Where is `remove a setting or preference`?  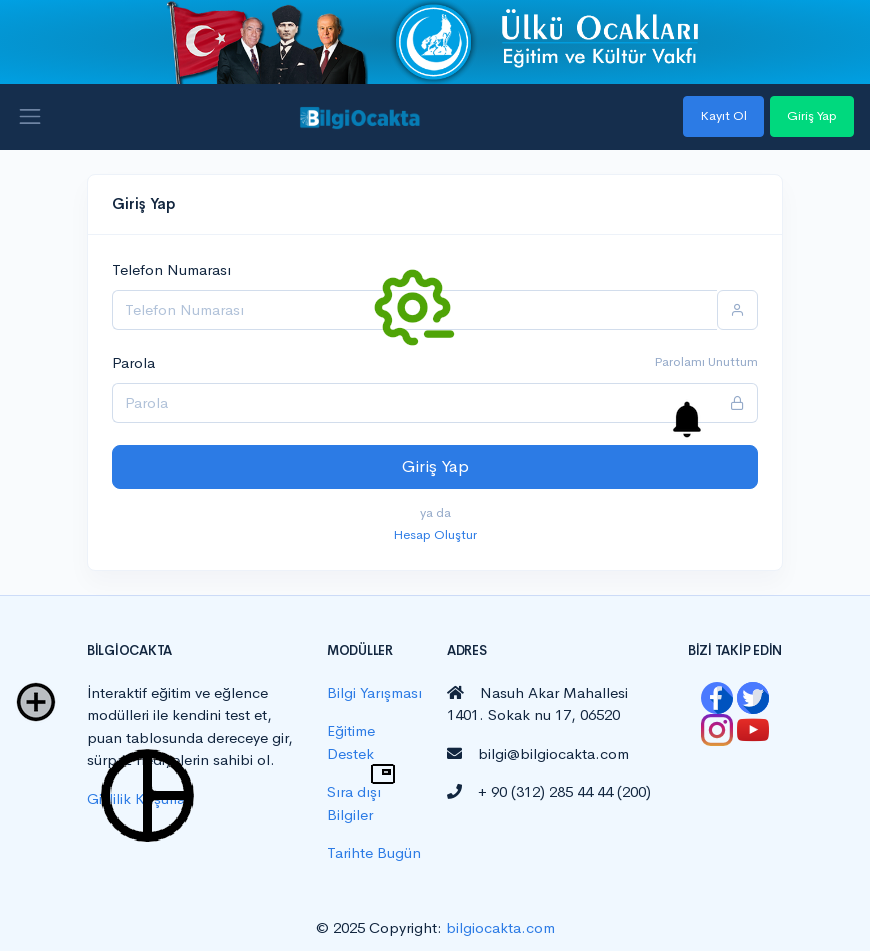
remove a setting or preference is located at coordinates (412, 307).